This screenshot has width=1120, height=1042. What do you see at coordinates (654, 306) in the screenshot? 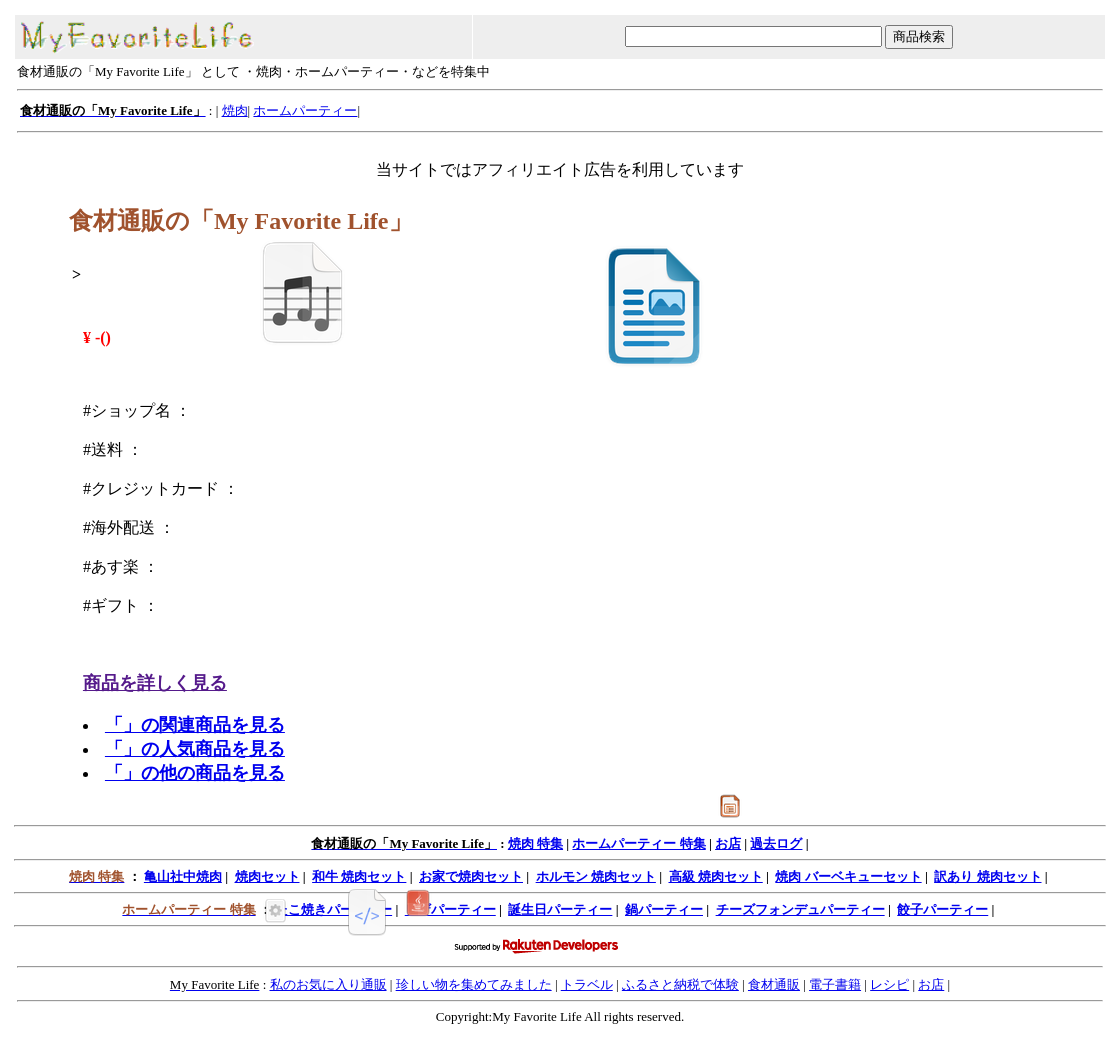
I see `open a libreoffice writer document` at bounding box center [654, 306].